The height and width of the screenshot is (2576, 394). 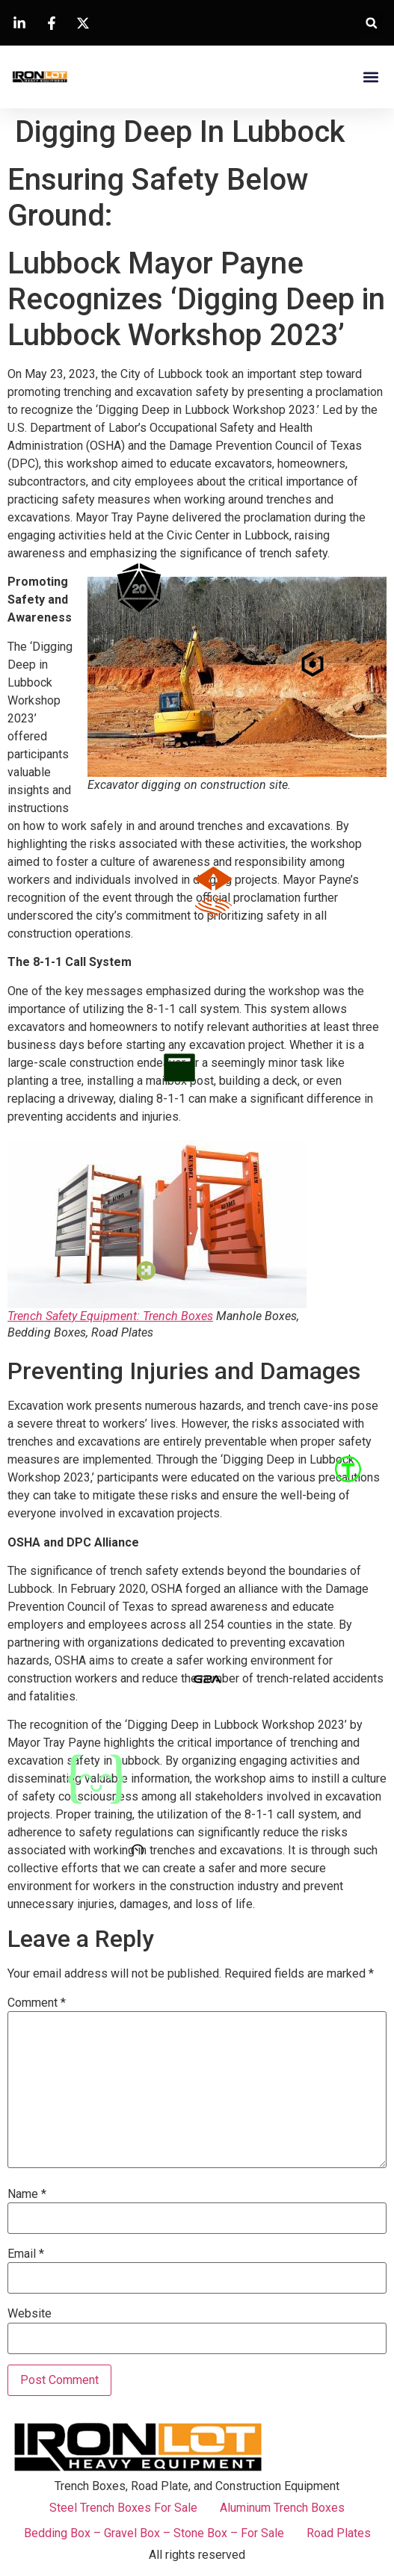 I want to click on open the Crehana app, so click(x=146, y=1270).